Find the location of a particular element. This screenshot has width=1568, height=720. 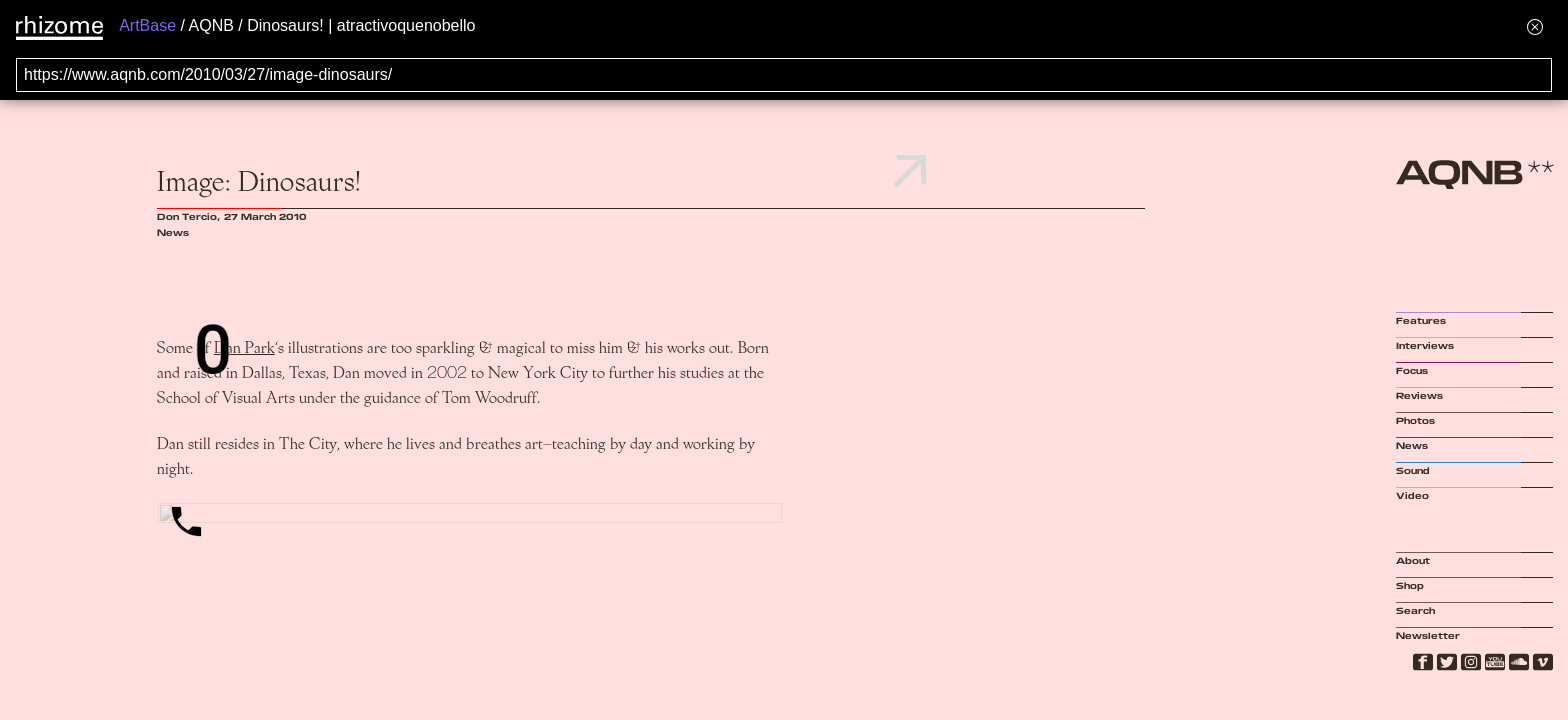

make a phone call is located at coordinates (186, 521).